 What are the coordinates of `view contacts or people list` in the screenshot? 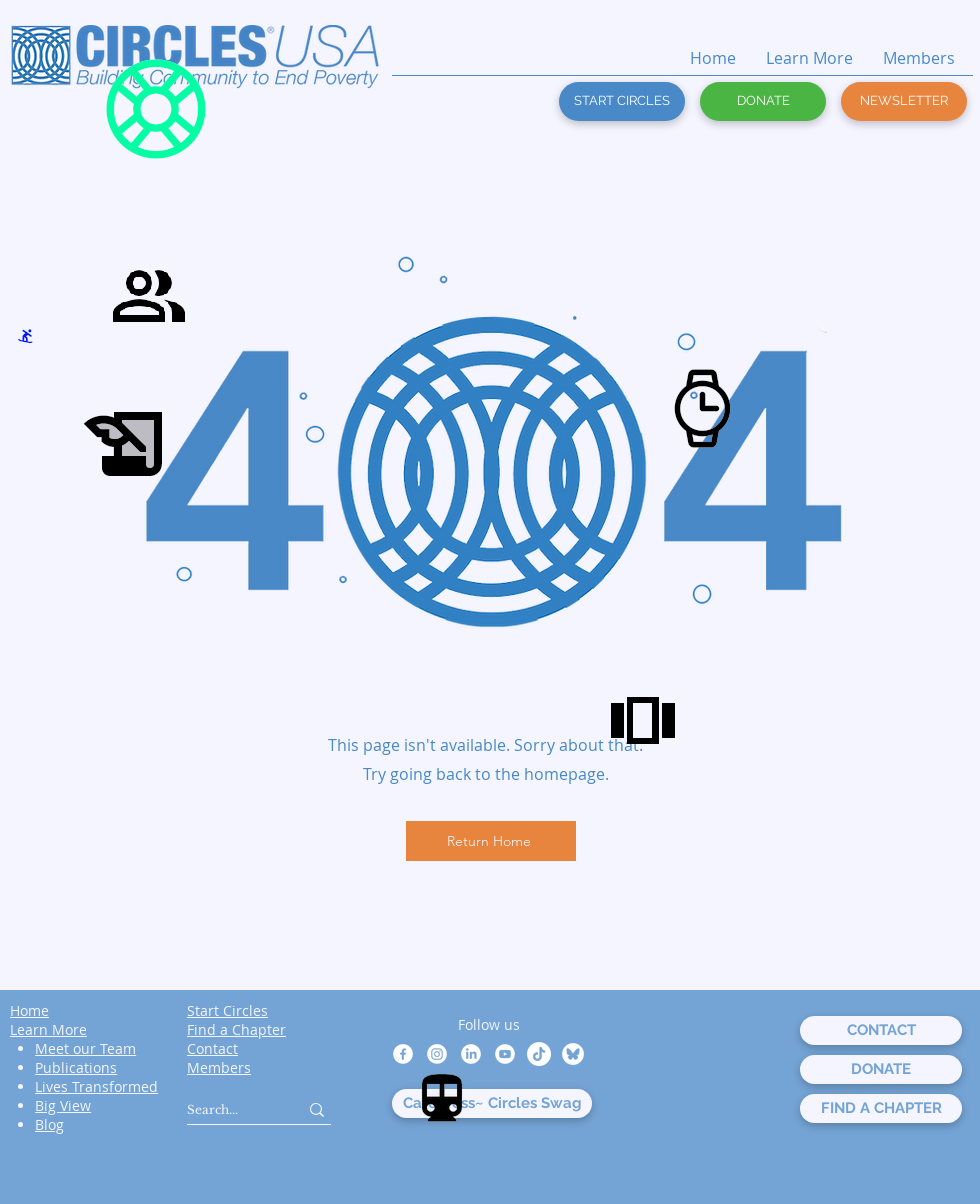 It's located at (149, 296).